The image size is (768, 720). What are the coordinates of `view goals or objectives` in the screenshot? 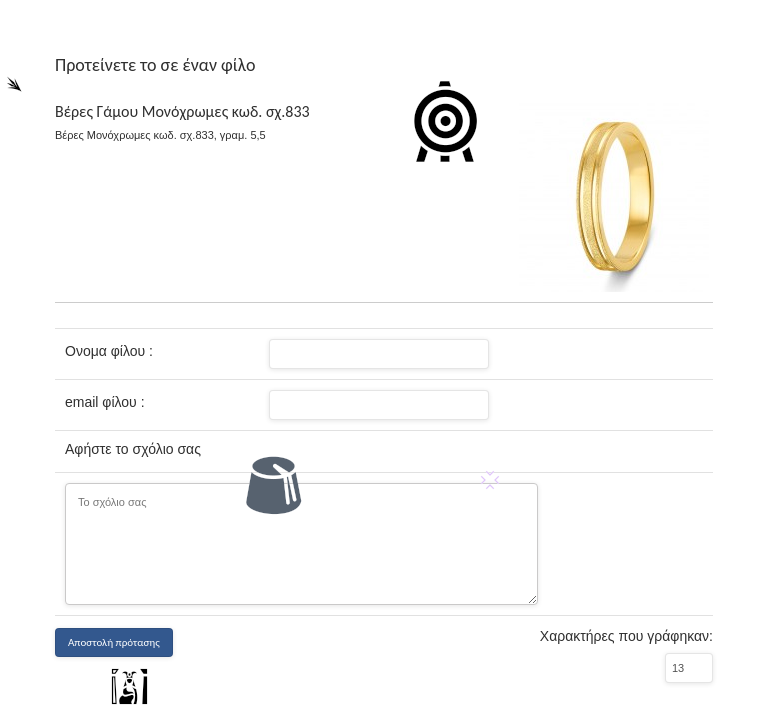 It's located at (445, 121).